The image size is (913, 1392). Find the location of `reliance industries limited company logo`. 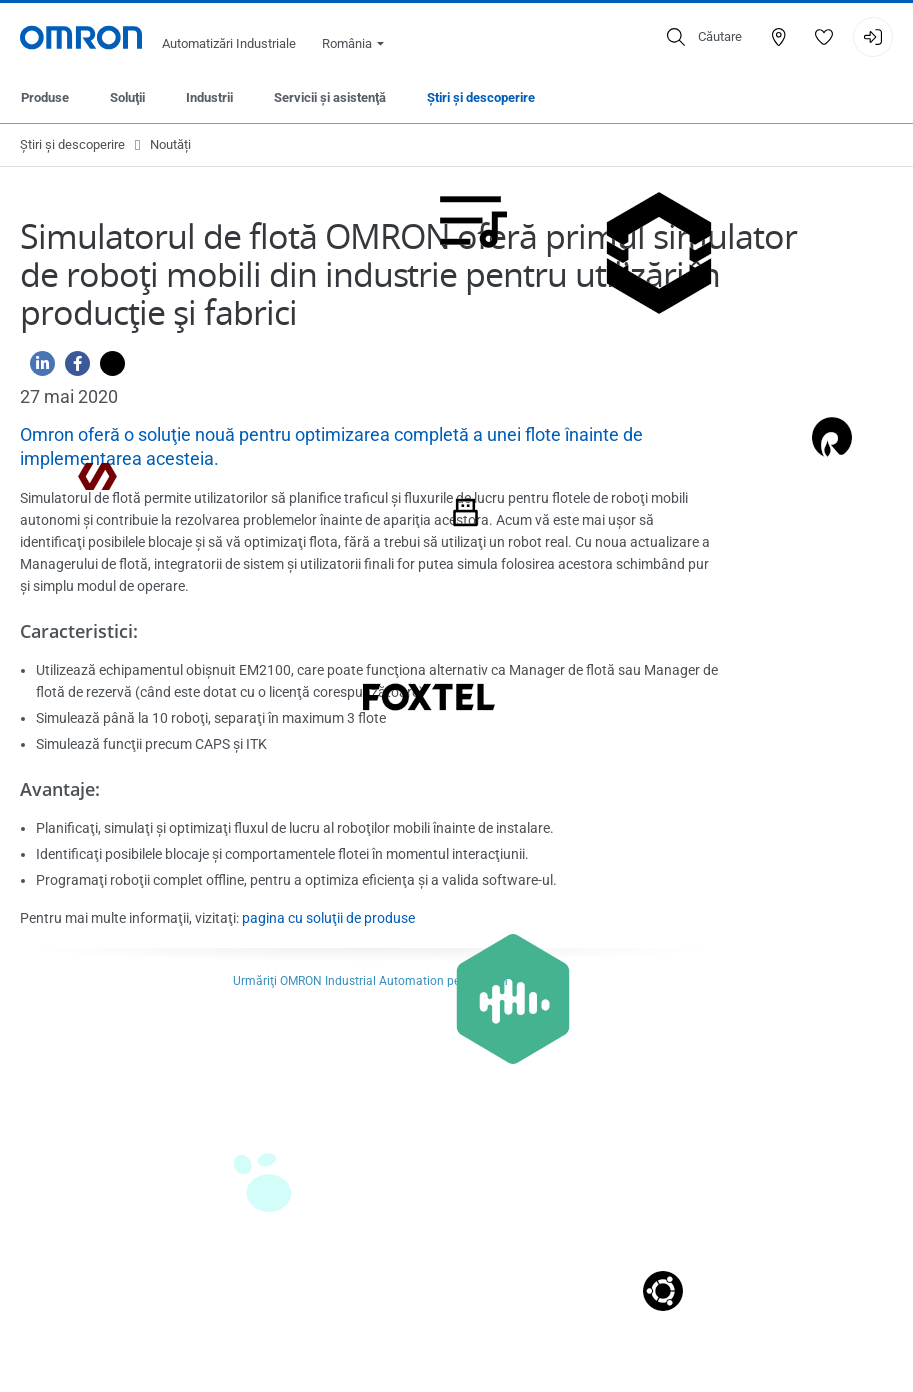

reliance industries limited company logo is located at coordinates (832, 437).